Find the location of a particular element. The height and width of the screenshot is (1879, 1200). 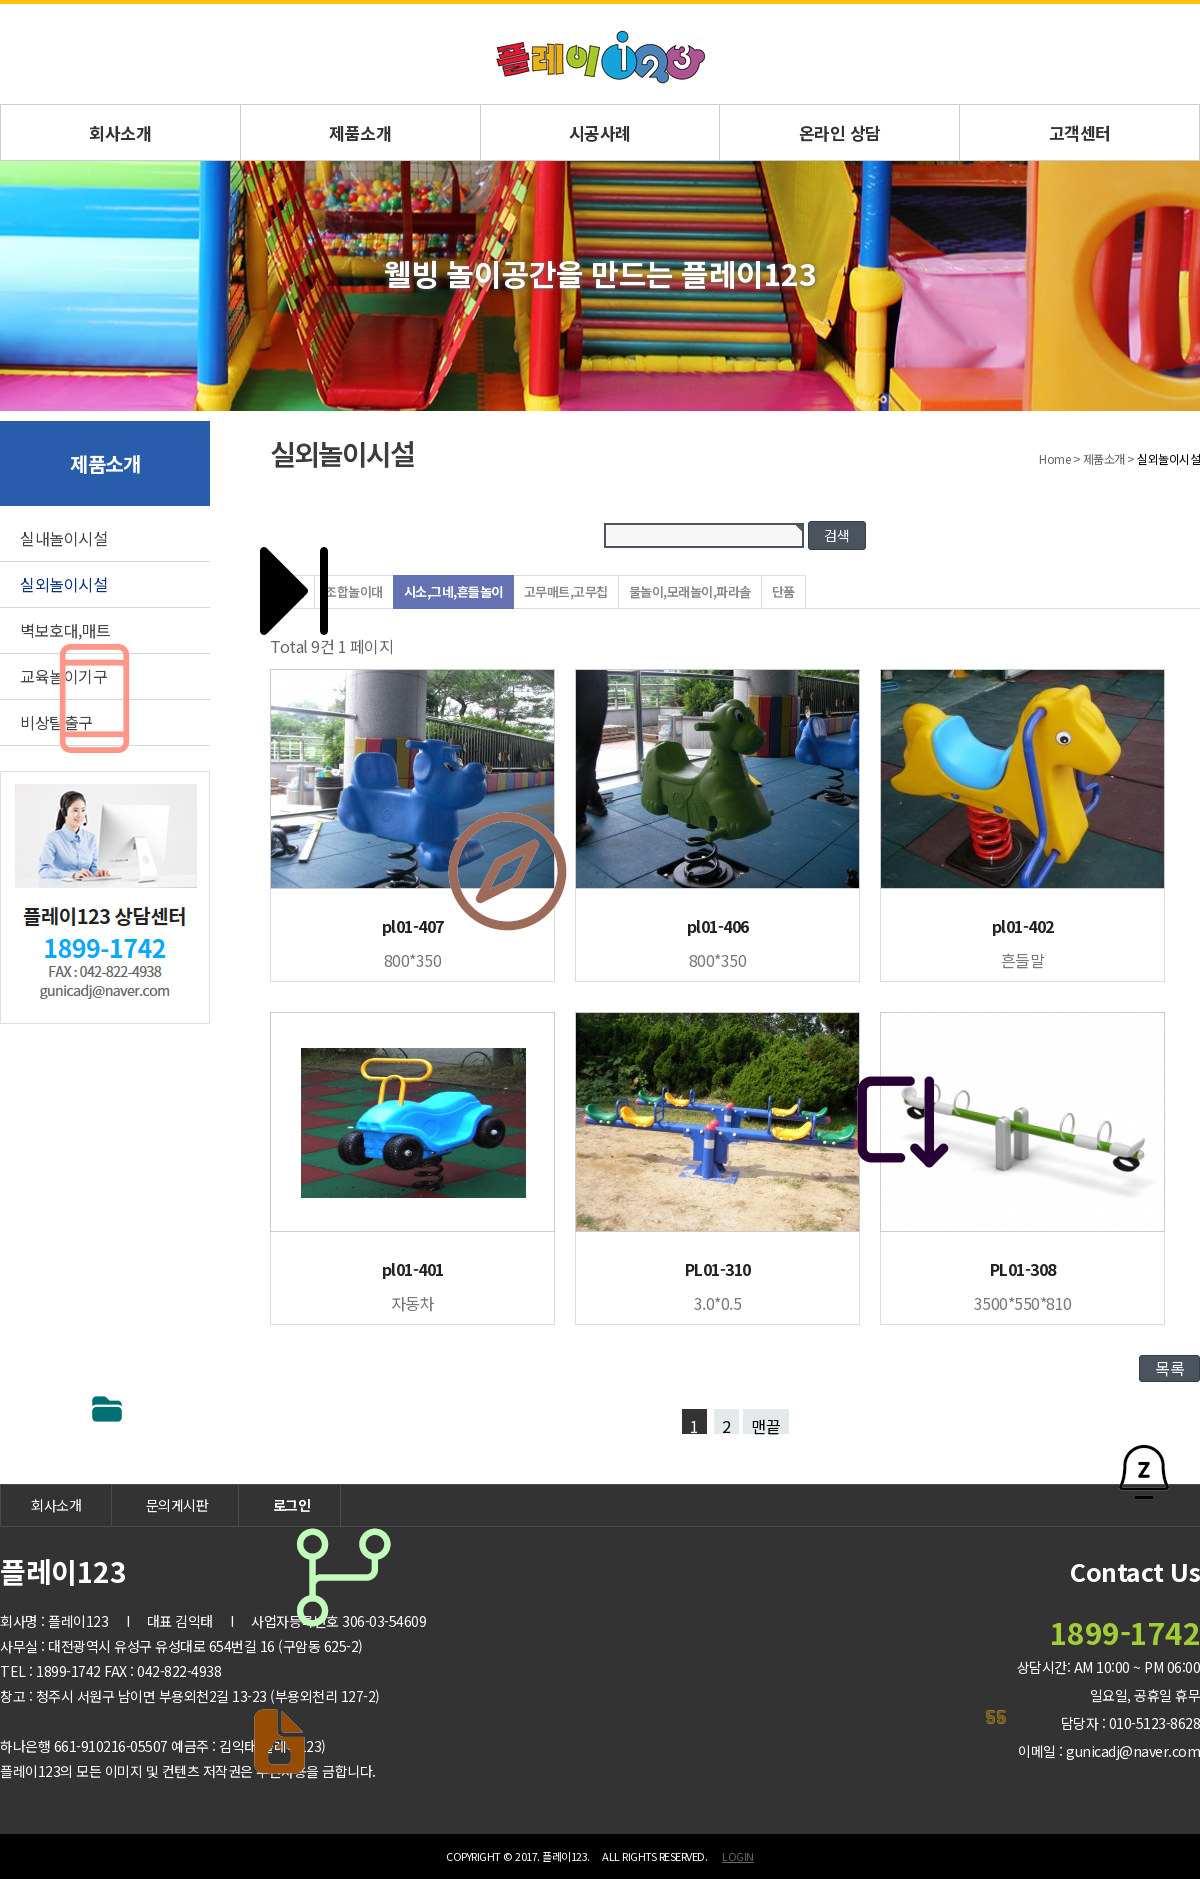

access navigation or directions is located at coordinates (507, 871).